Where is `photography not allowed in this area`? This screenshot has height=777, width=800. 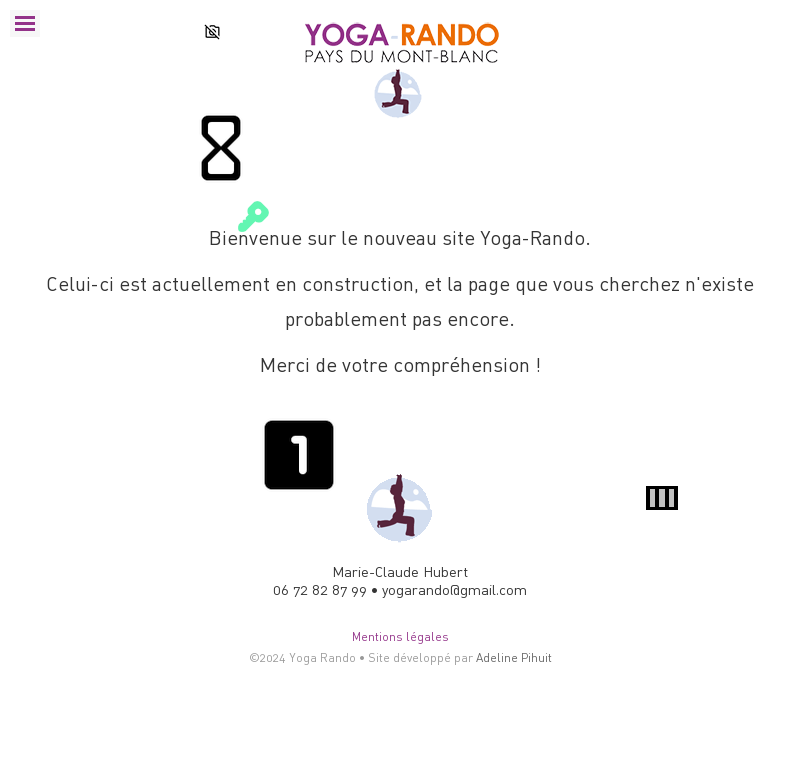
photography not allowed in this area is located at coordinates (212, 31).